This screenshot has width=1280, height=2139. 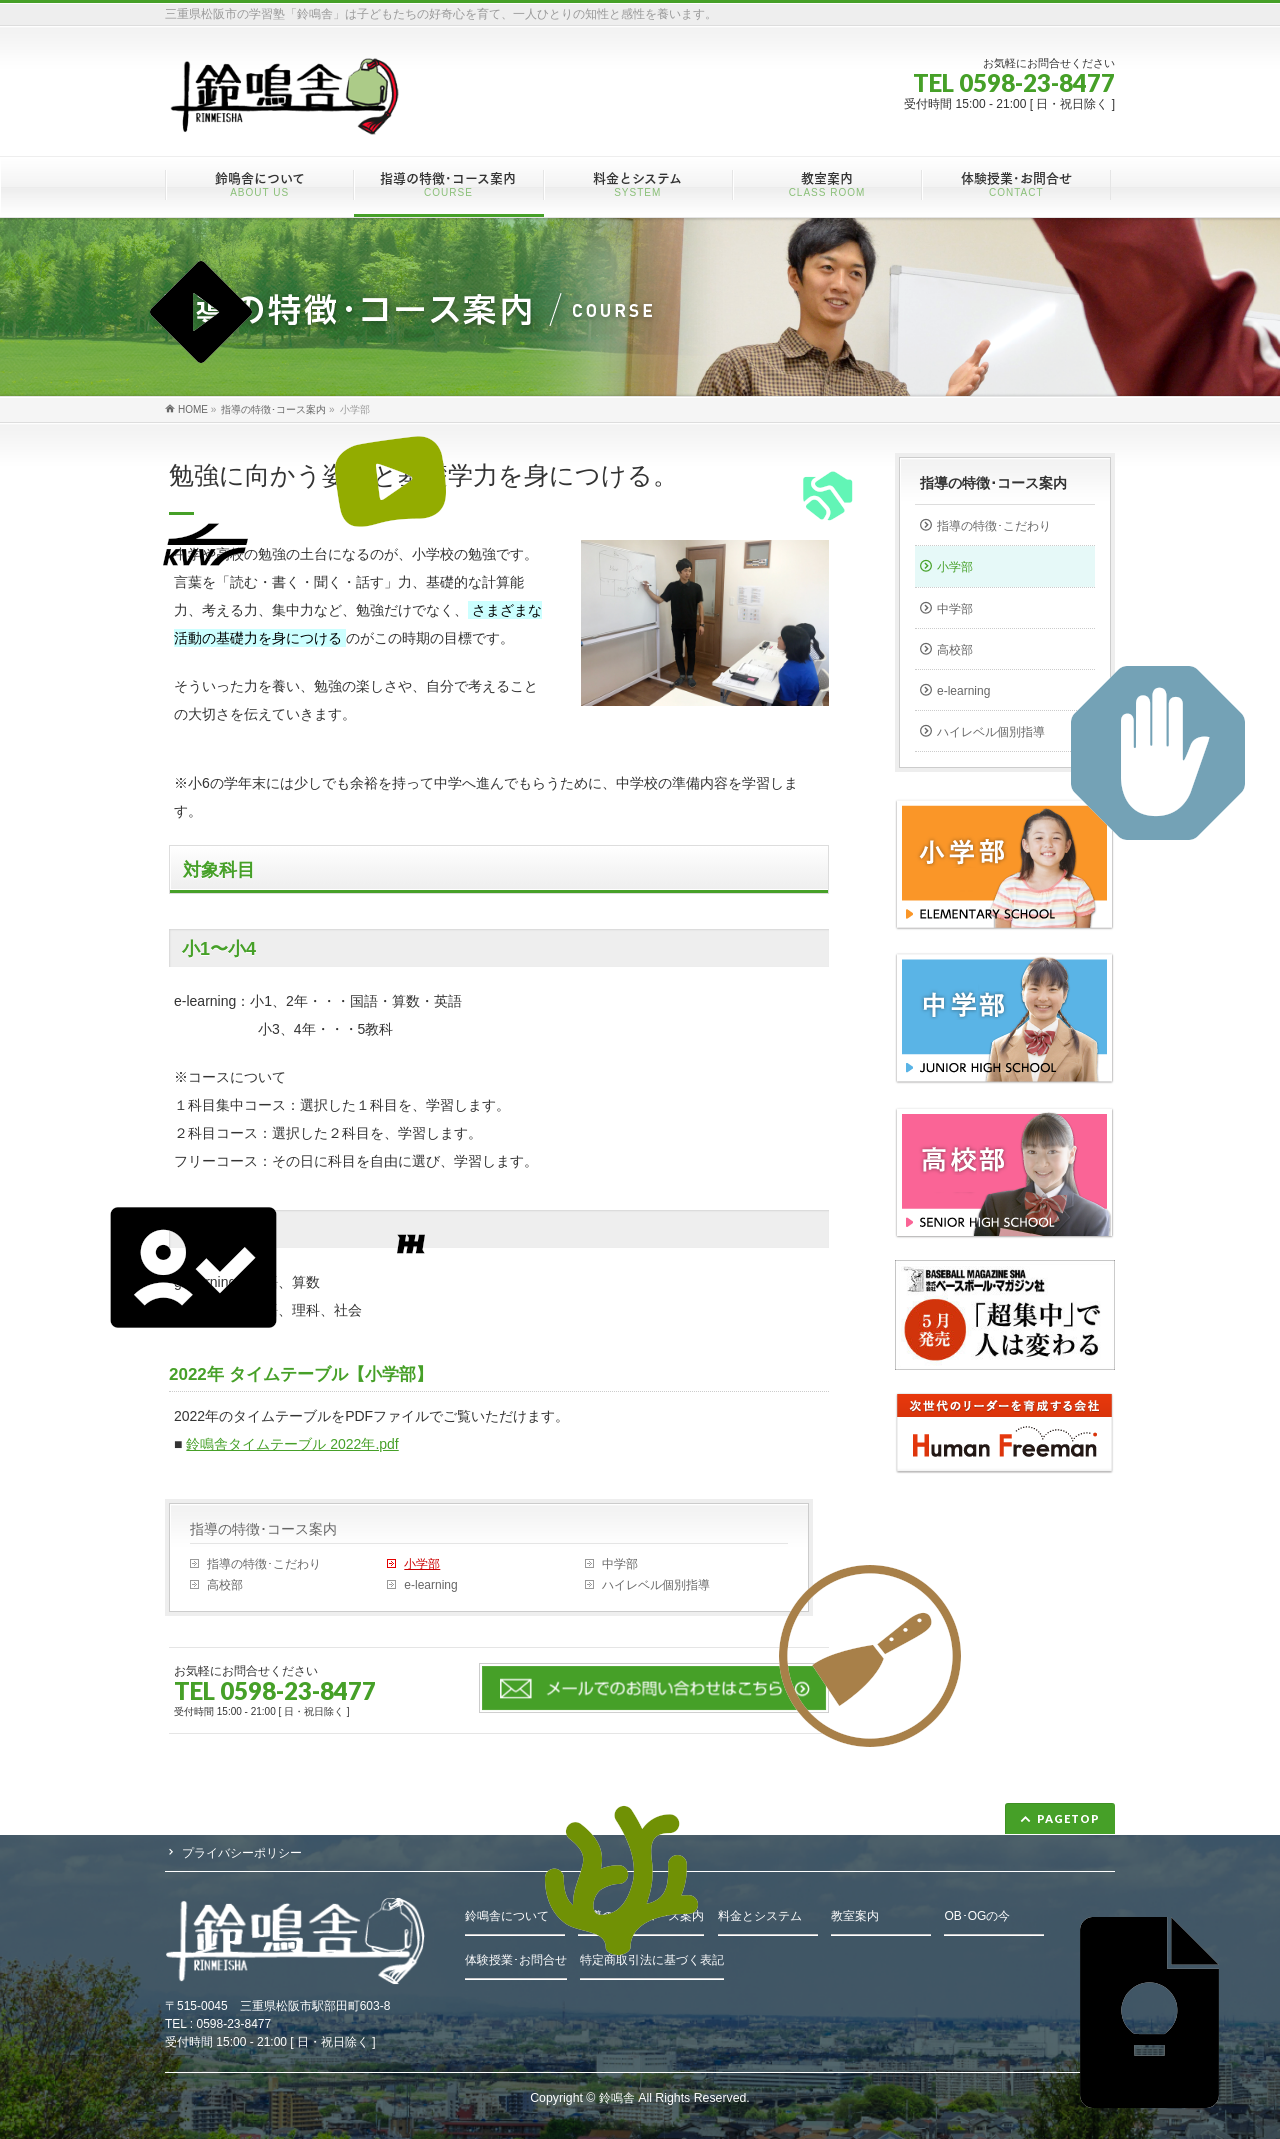 What do you see at coordinates (829, 495) in the screenshot?
I see `indicates a partnership or collaboration` at bounding box center [829, 495].